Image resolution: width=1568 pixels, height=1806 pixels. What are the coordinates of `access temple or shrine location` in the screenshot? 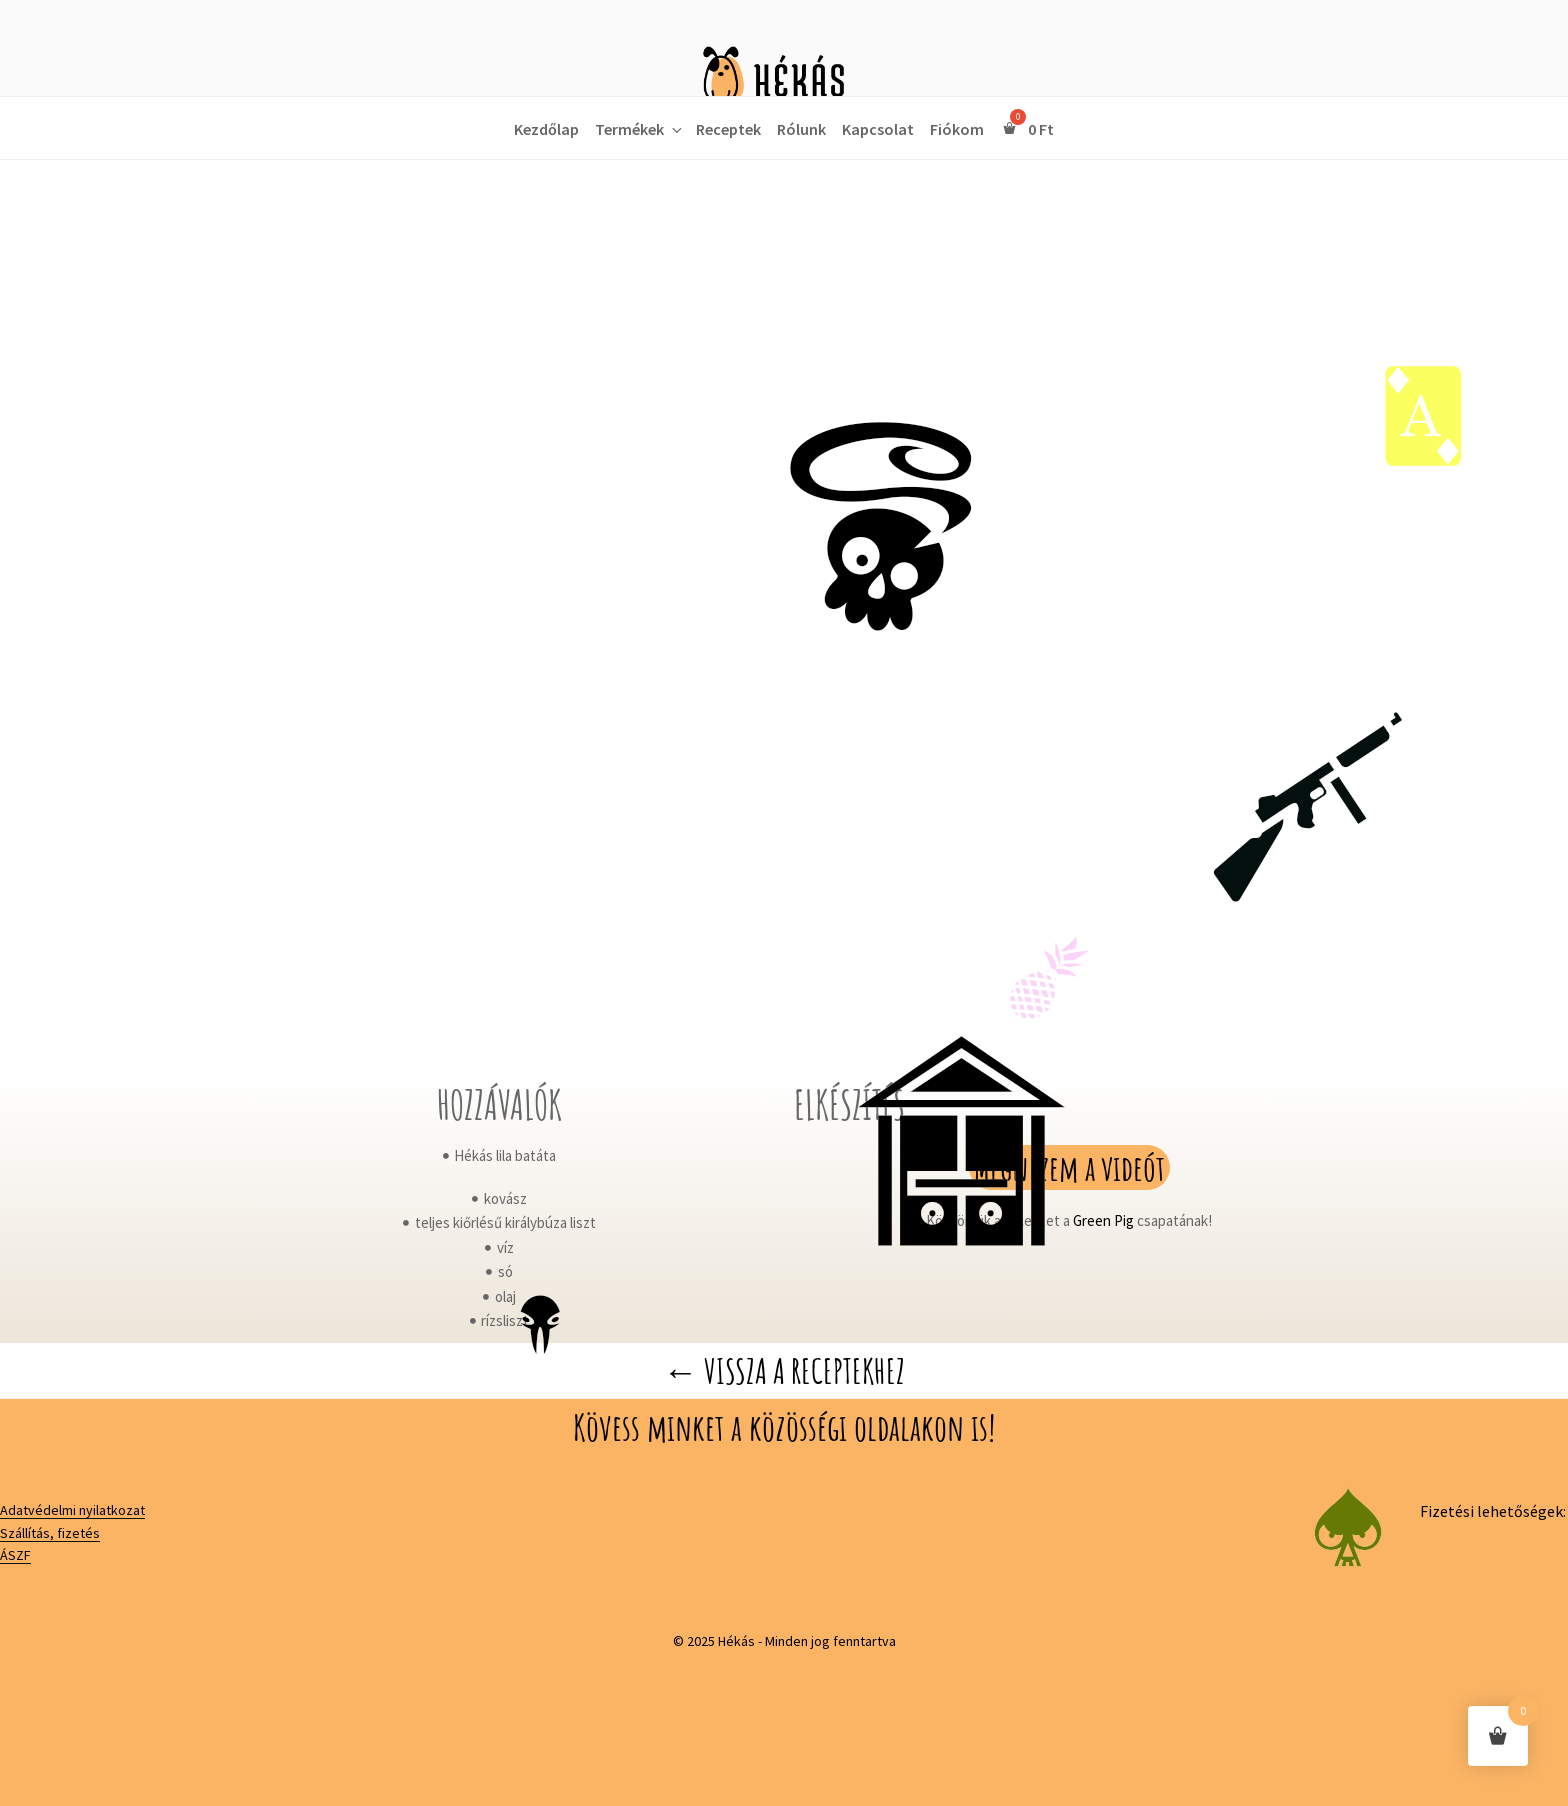 It's located at (961, 1140).